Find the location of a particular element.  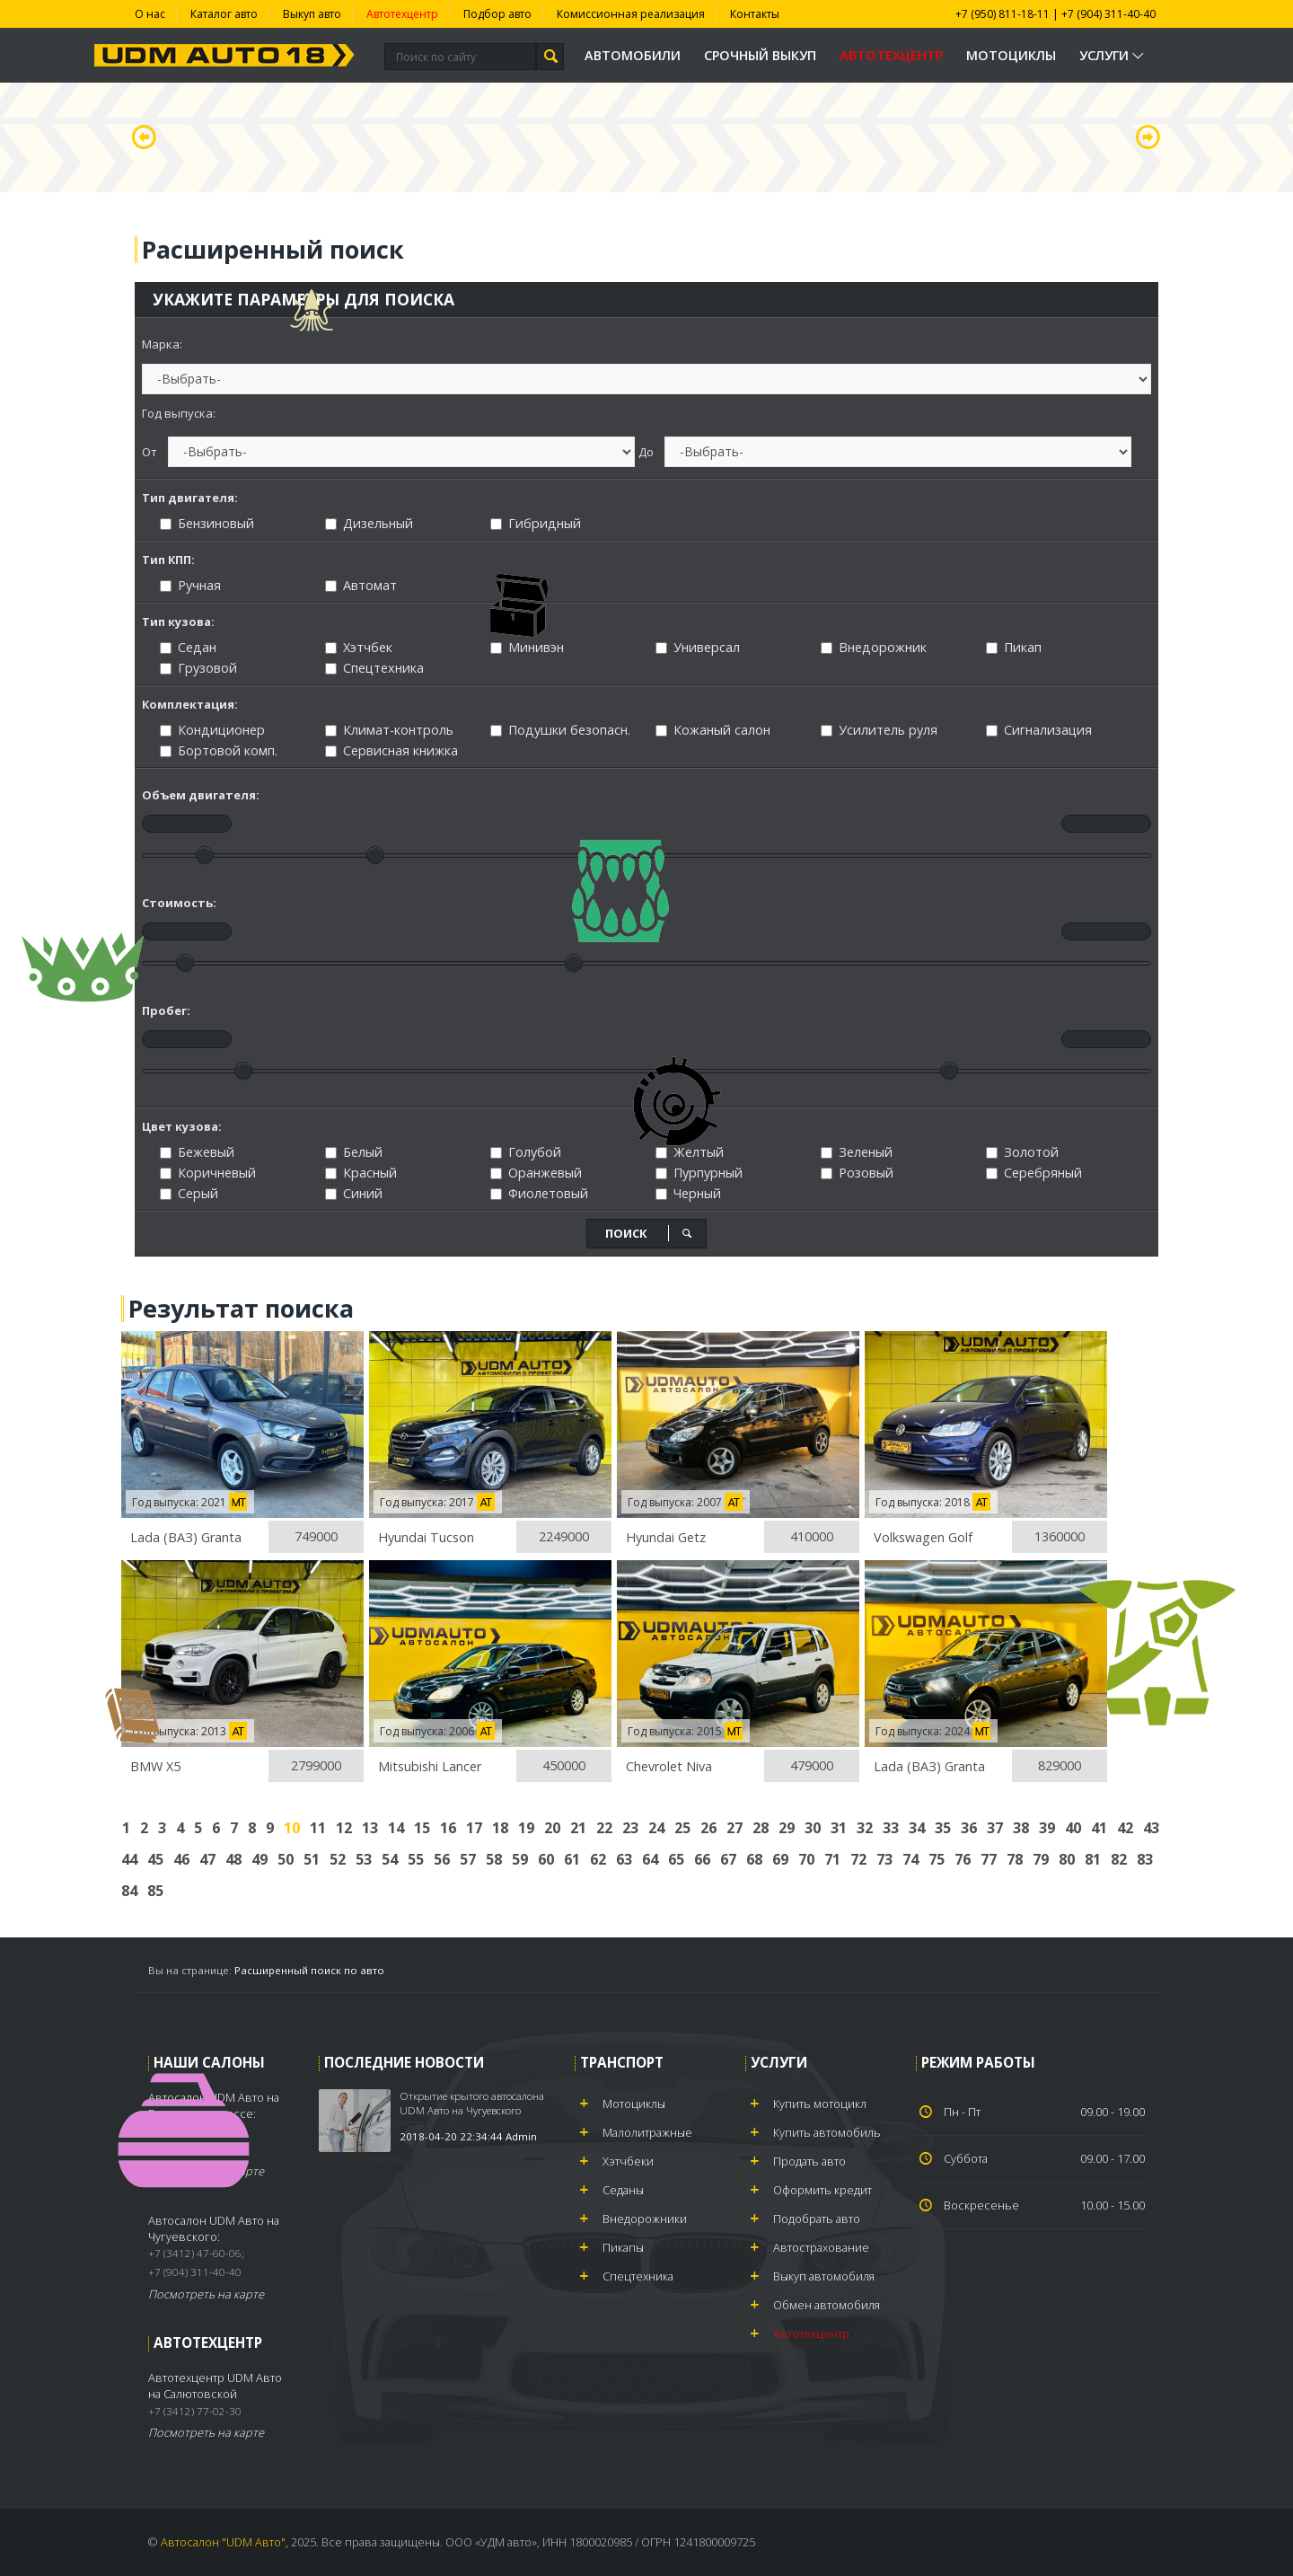

access microscope or magnification tools is located at coordinates (677, 1101).